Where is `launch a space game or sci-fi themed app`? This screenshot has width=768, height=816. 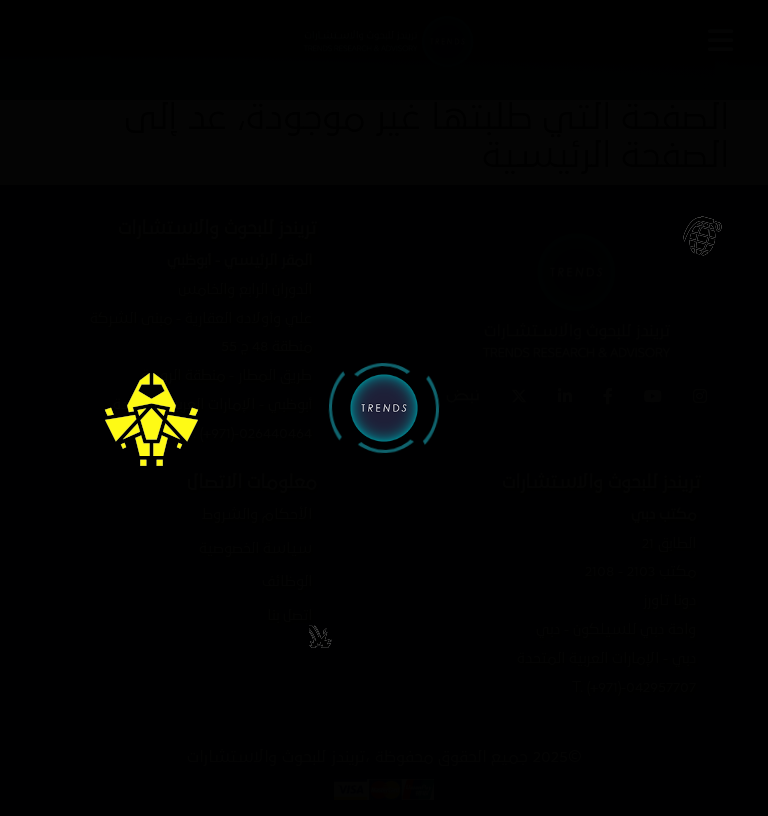
launch a space game or sci-fi themed app is located at coordinates (151, 418).